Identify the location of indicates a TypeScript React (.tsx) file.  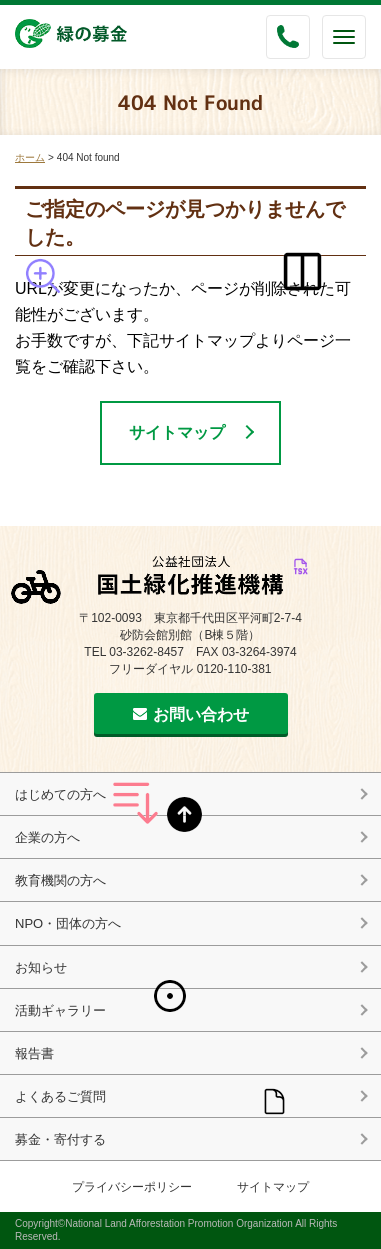
(300, 566).